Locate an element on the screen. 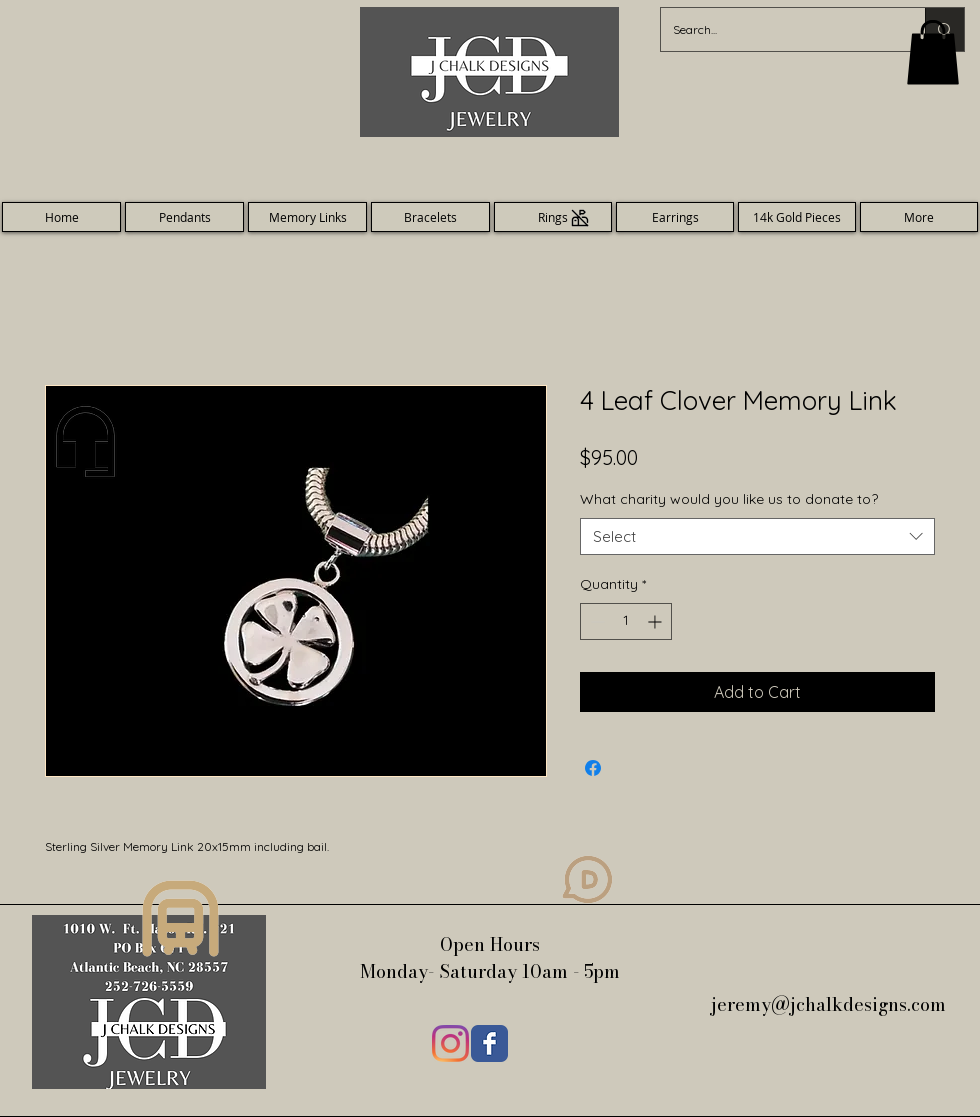 The width and height of the screenshot is (980, 1117). view subway or metro transit options is located at coordinates (180, 921).